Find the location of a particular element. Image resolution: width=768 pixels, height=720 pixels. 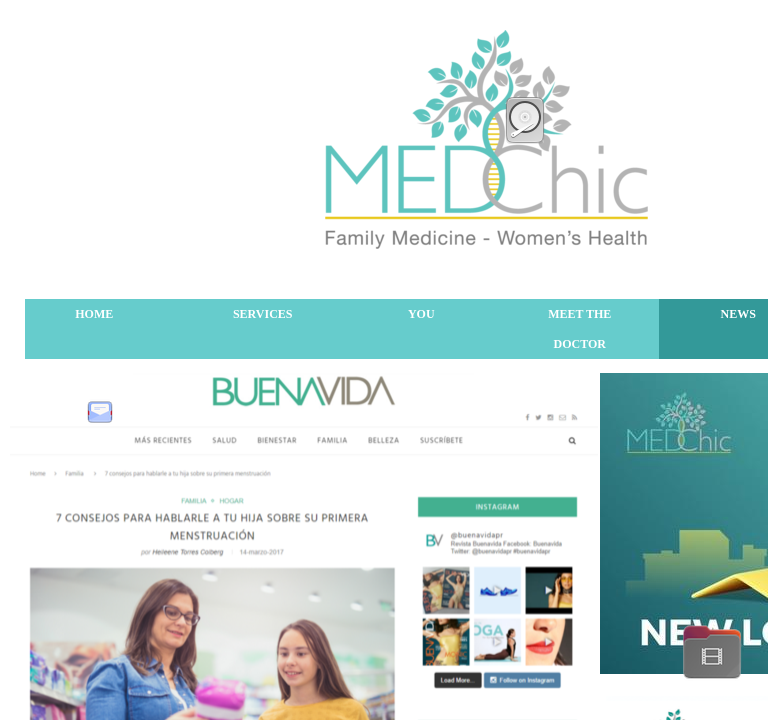

open your videos folder is located at coordinates (712, 652).